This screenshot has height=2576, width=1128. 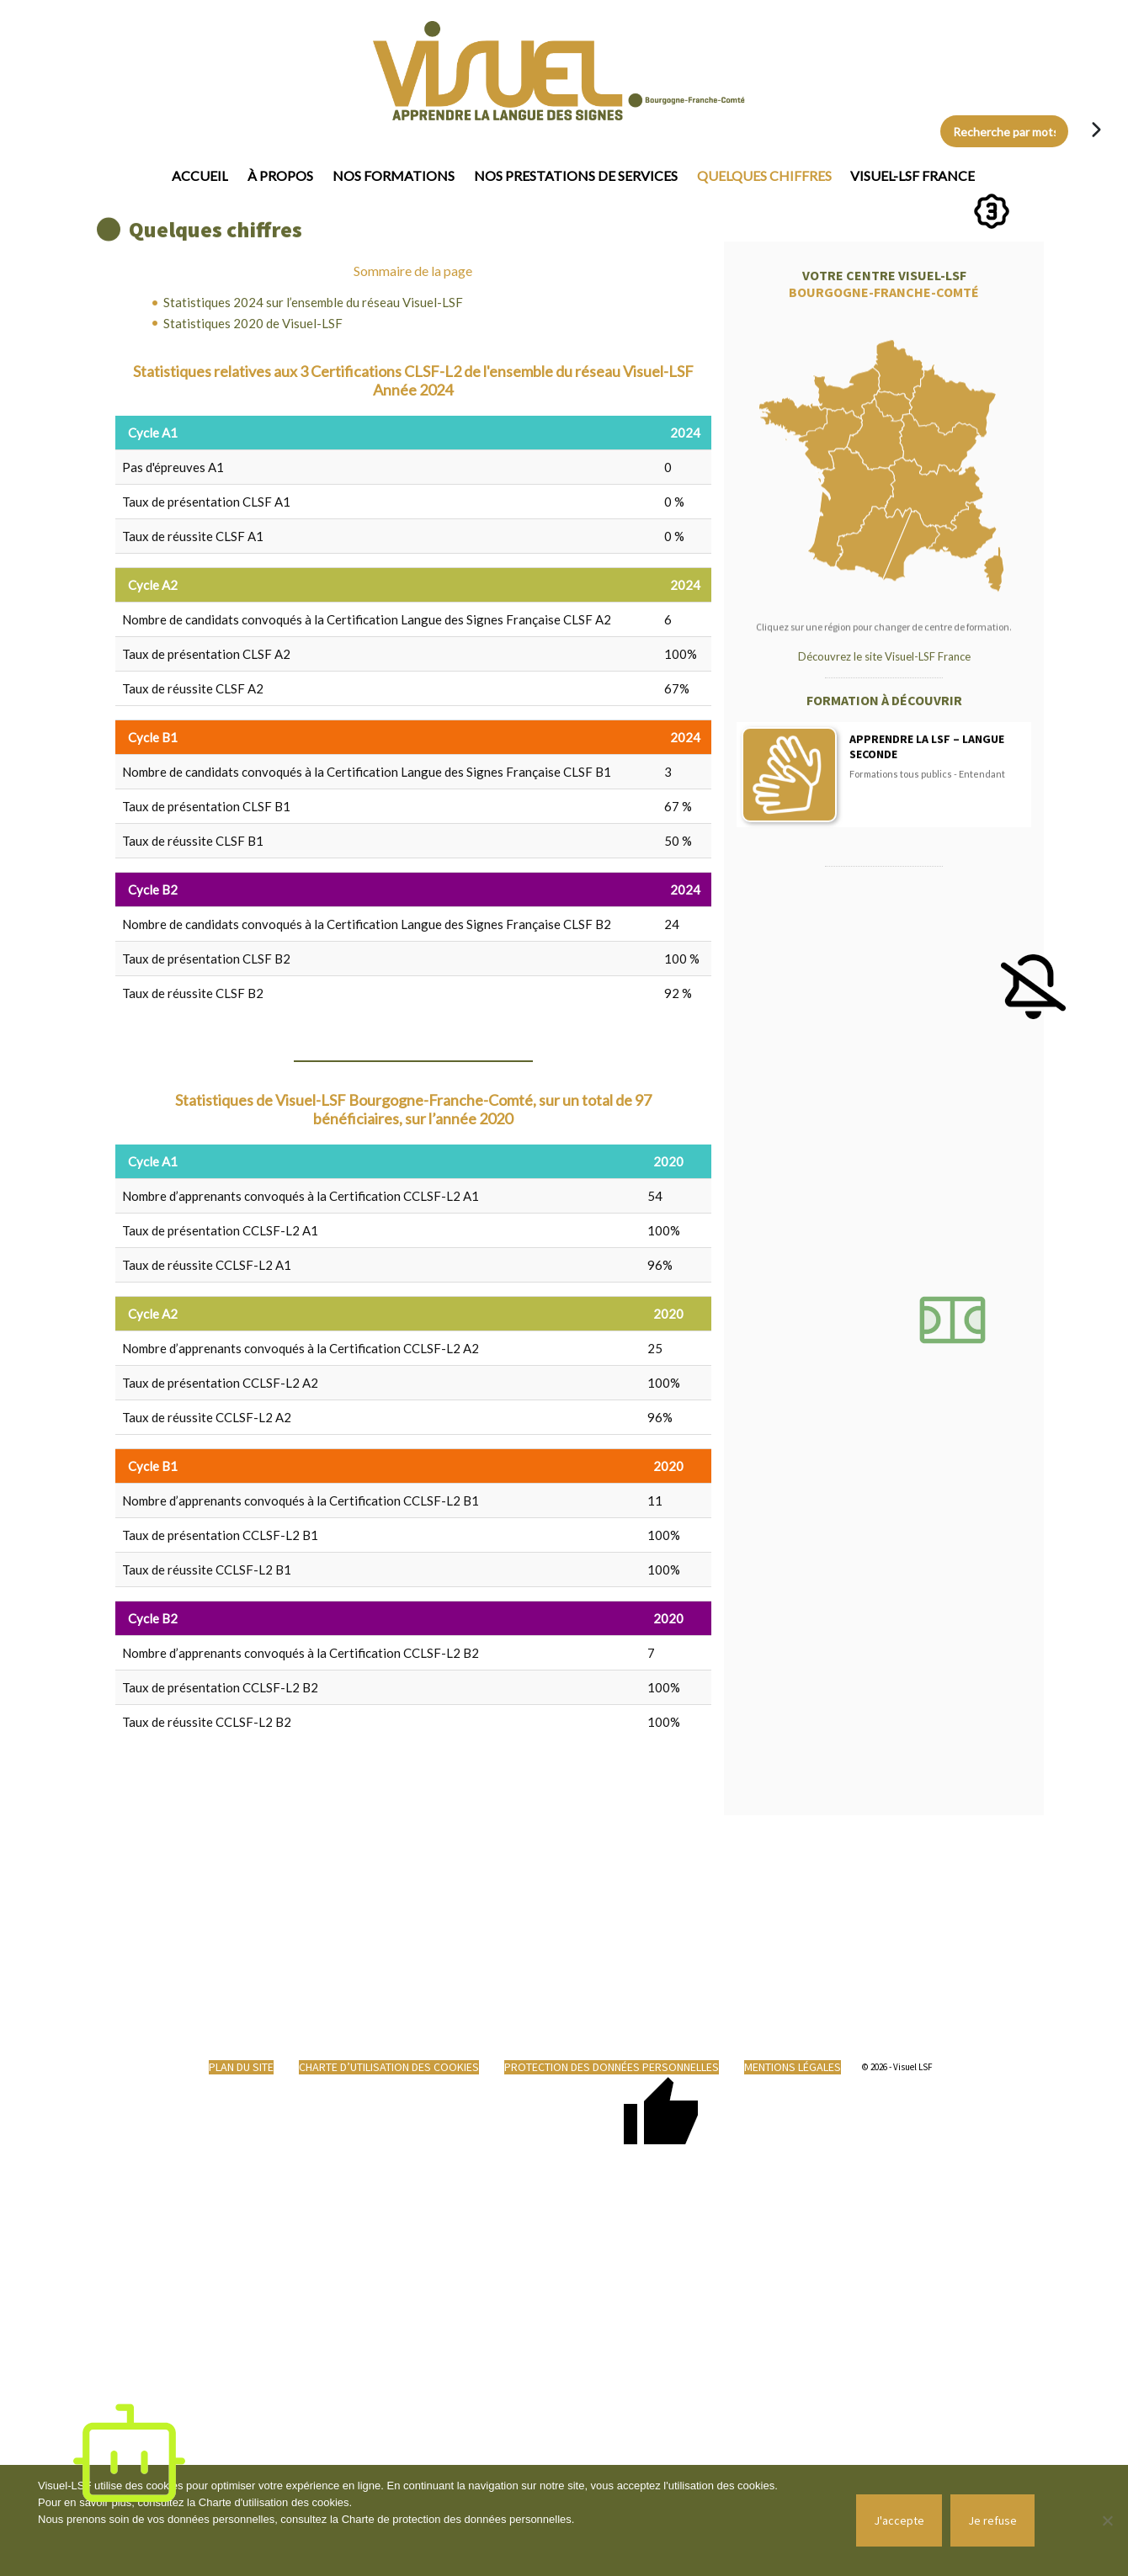 What do you see at coordinates (129, 2455) in the screenshot?
I see `view dependabot alerts and automated dependency updates` at bounding box center [129, 2455].